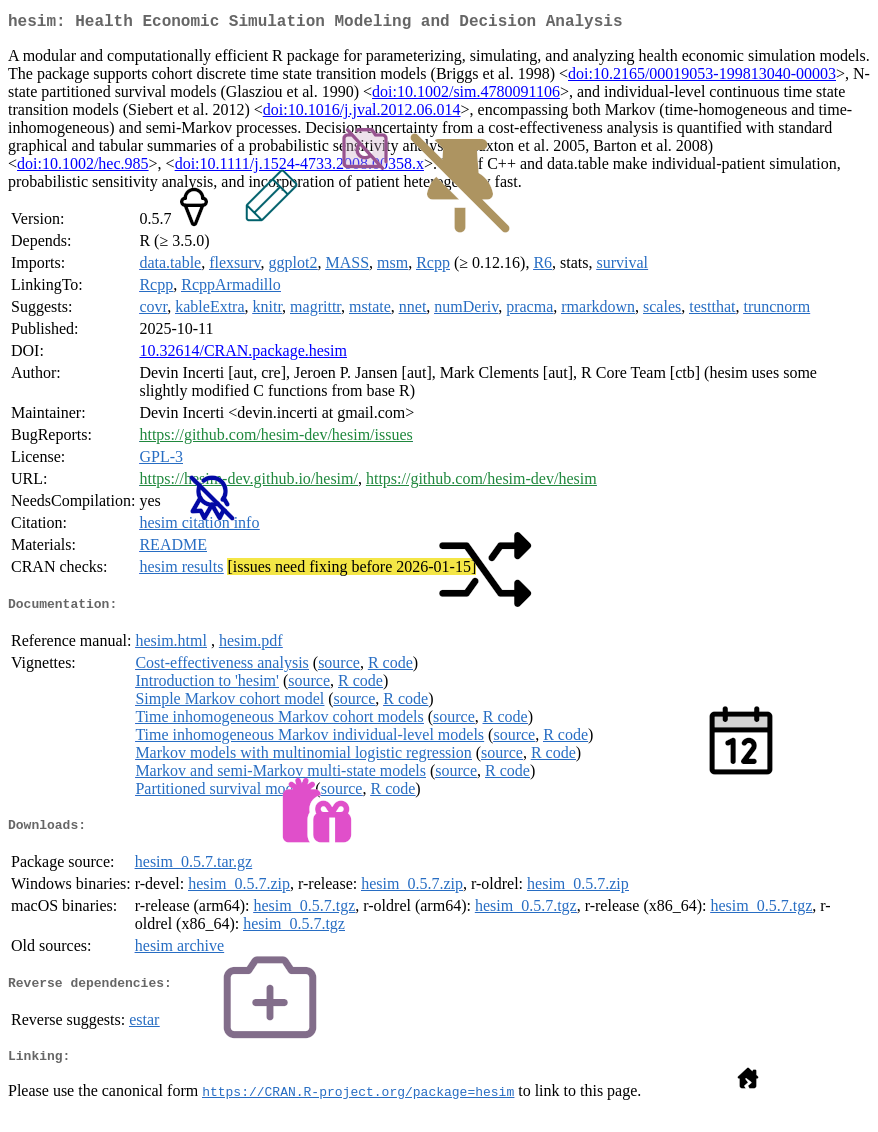  Describe the element at coordinates (741, 743) in the screenshot. I see `view or open the calendar` at that location.